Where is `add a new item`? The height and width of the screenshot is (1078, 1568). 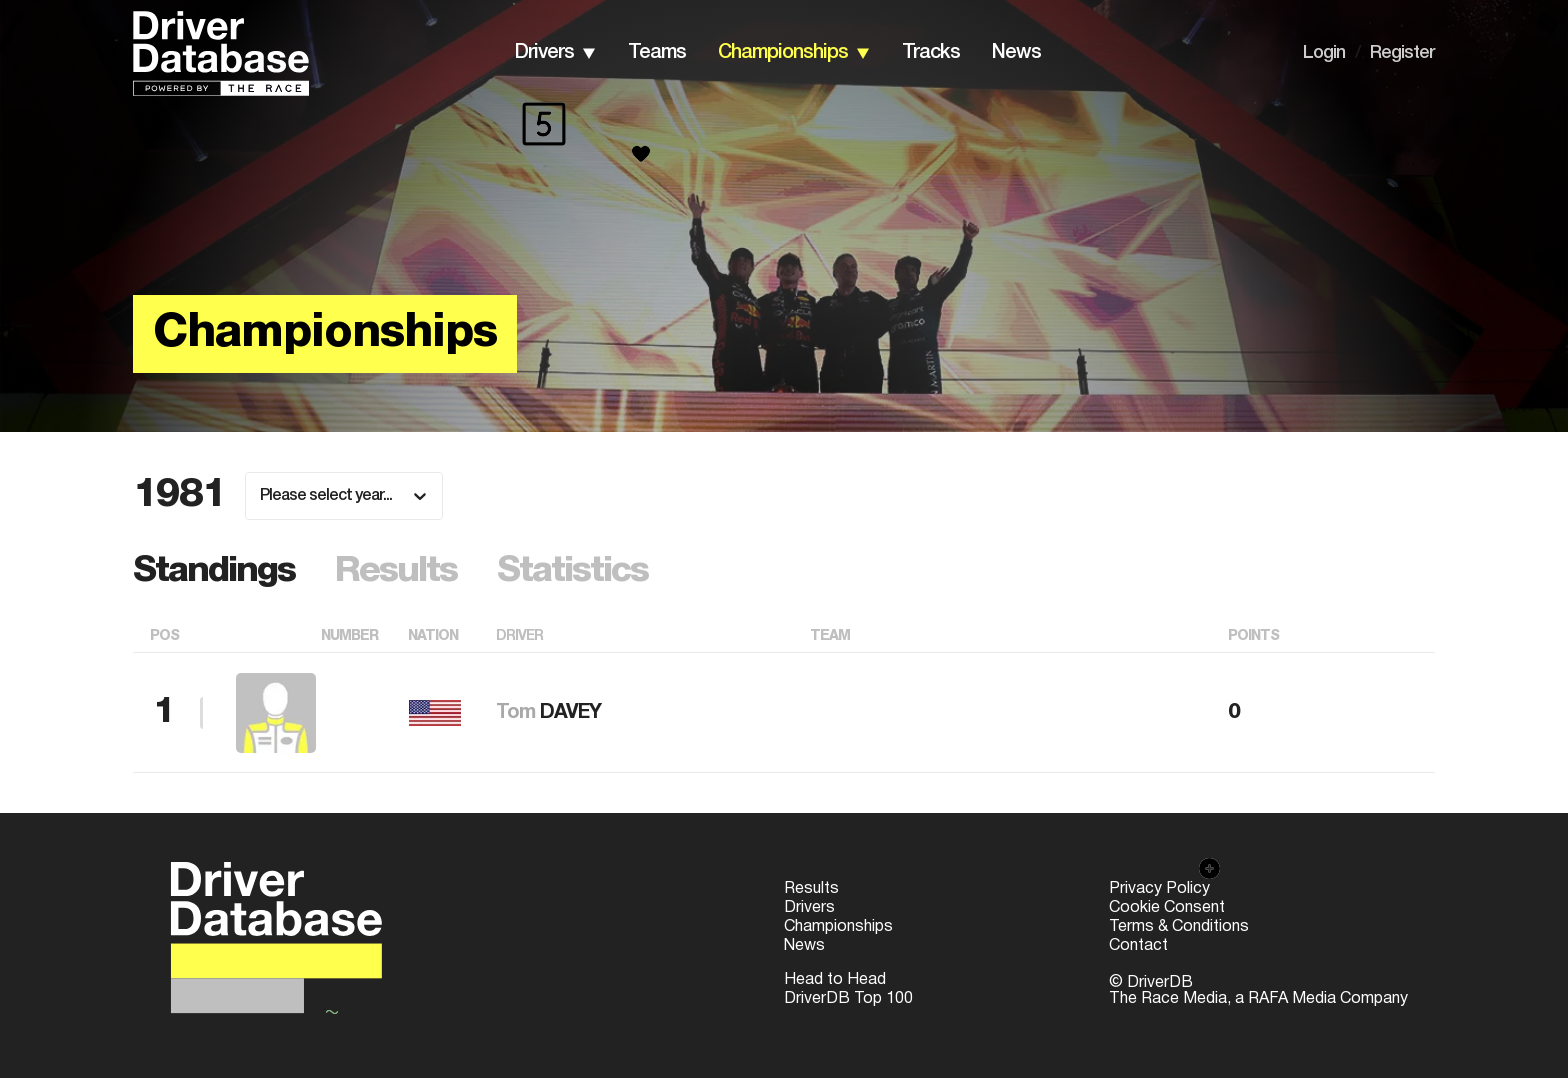
add a new item is located at coordinates (1209, 868).